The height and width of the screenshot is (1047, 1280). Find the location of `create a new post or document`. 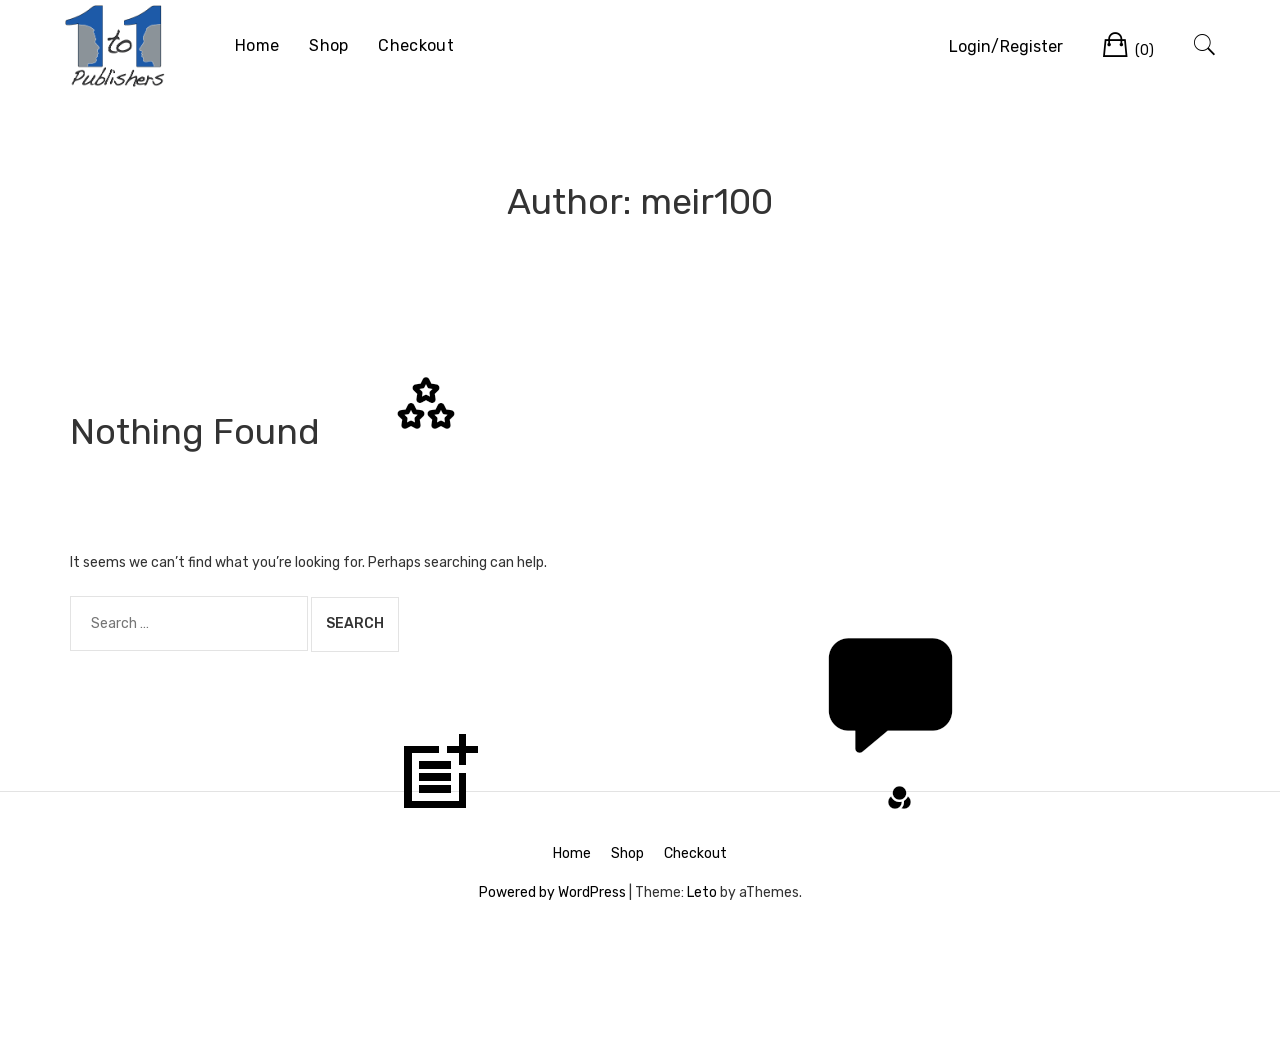

create a new post or document is located at coordinates (439, 773).